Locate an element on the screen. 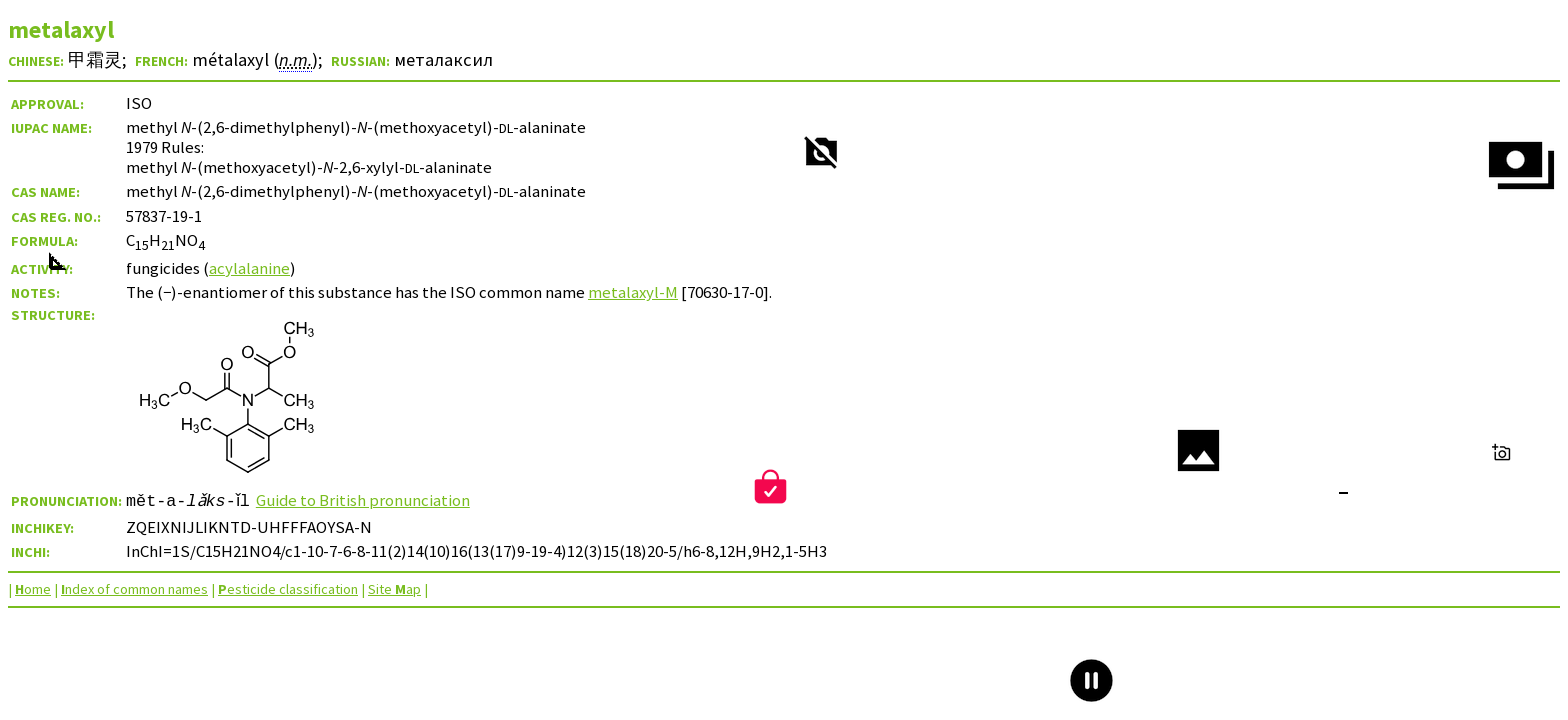 This screenshot has height=720, width=1568. minimize window to taskbar is located at coordinates (1343, 487).